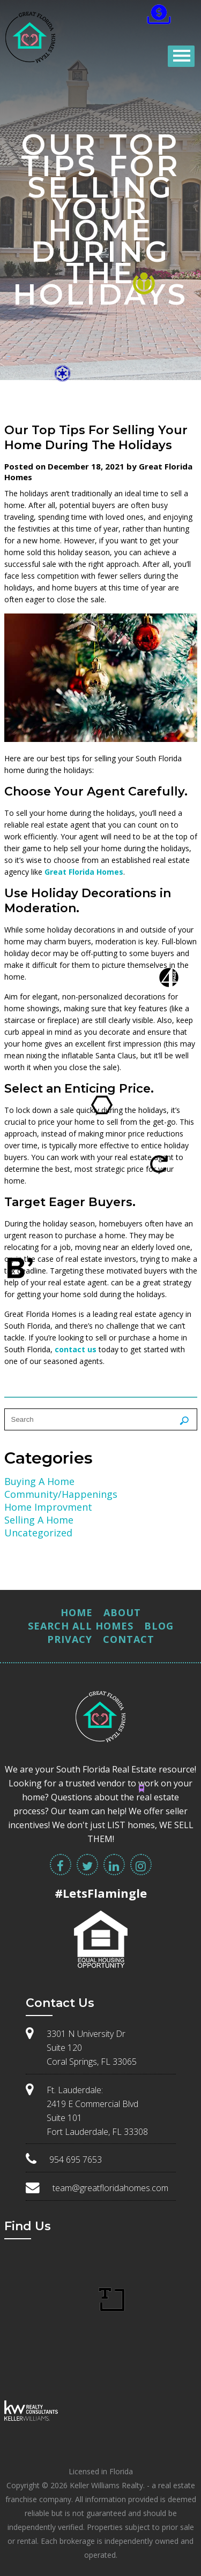  Describe the element at coordinates (112, 2300) in the screenshot. I see `insert a text block or text box` at that location.